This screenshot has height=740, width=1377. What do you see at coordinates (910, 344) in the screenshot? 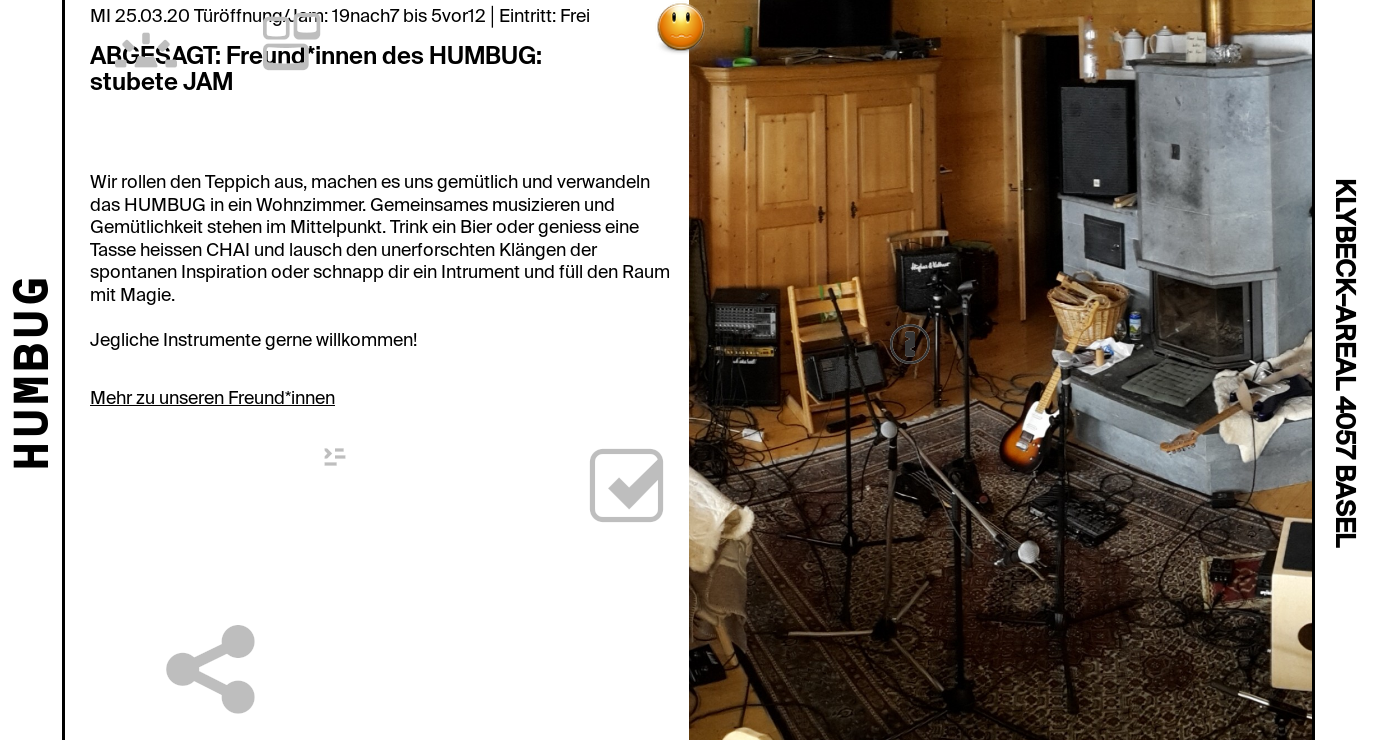
I see `access password manager` at bounding box center [910, 344].